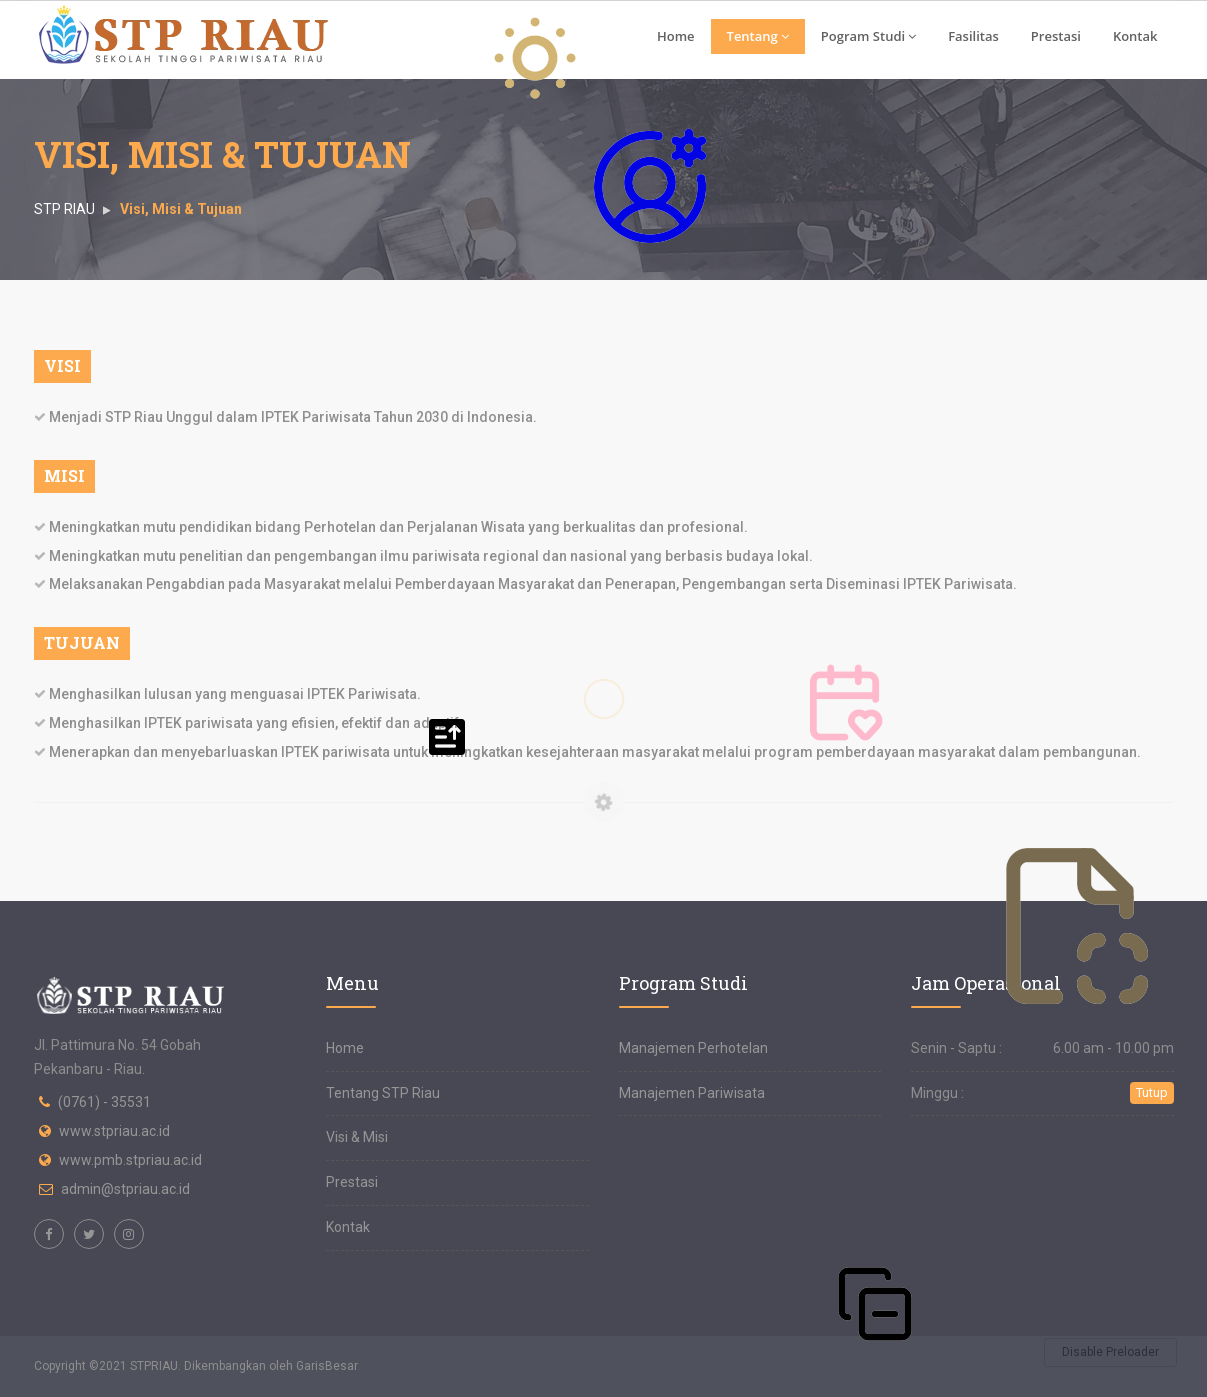  What do you see at coordinates (875, 1304) in the screenshot?
I see `remove item from clipboard` at bounding box center [875, 1304].